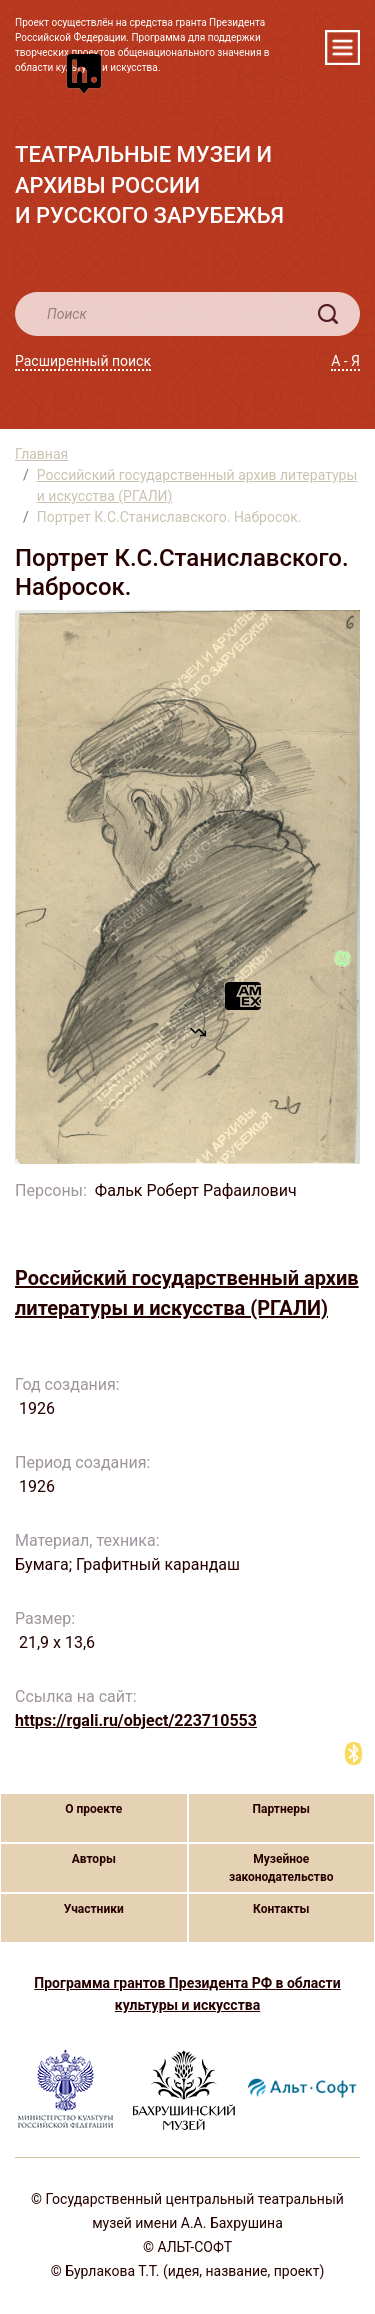  I want to click on indicates a declining trend or decrease in value, so click(198, 1032).